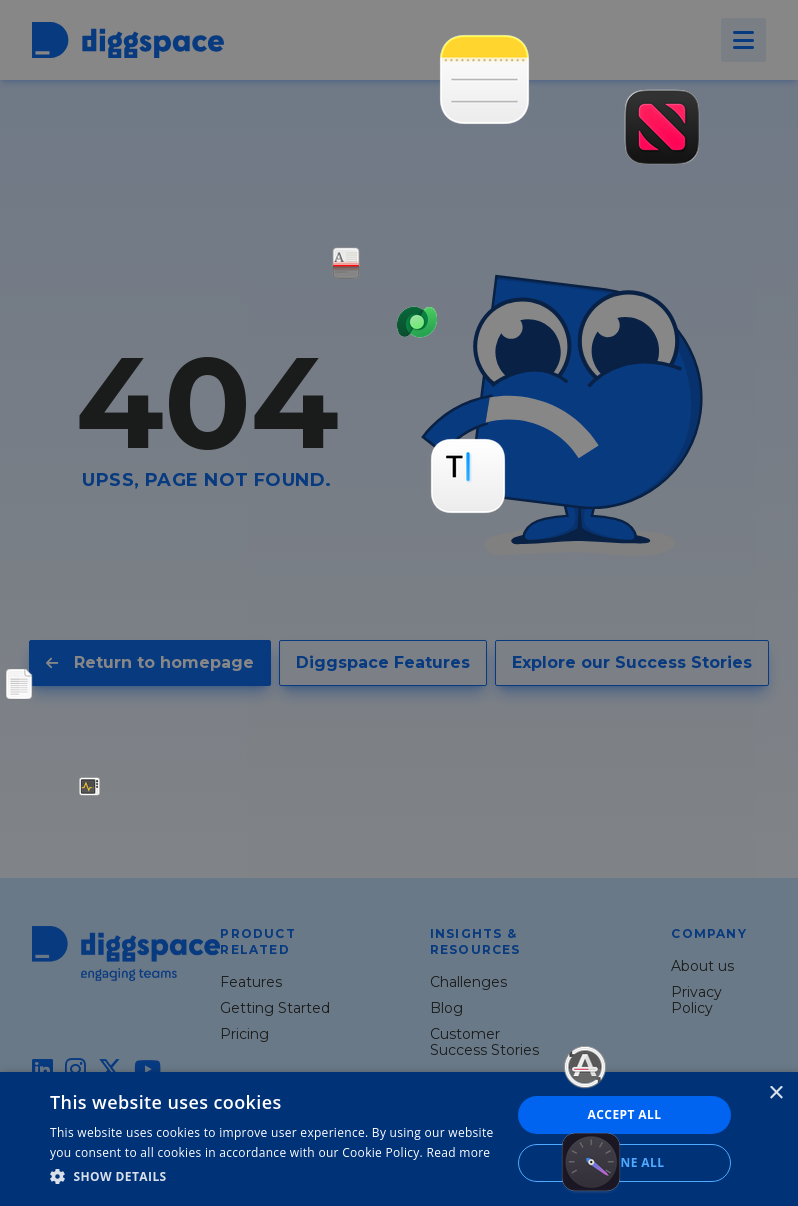 The image size is (798, 1206). Describe the element at coordinates (417, 322) in the screenshot. I see `open Microsoft Dataverse app` at that location.